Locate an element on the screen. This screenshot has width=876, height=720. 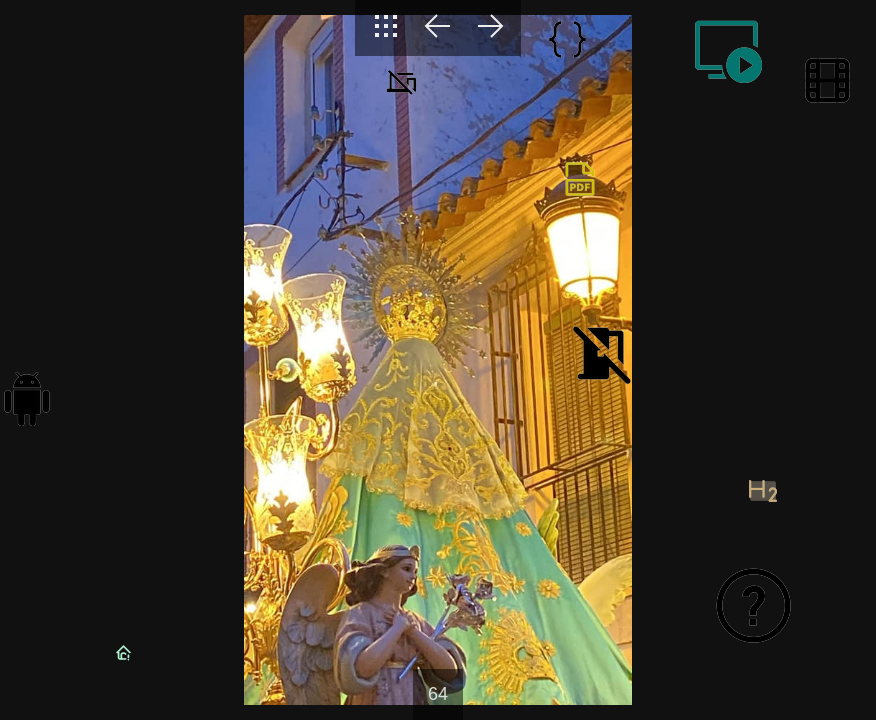
format text as heading level 2 is located at coordinates (761, 490).